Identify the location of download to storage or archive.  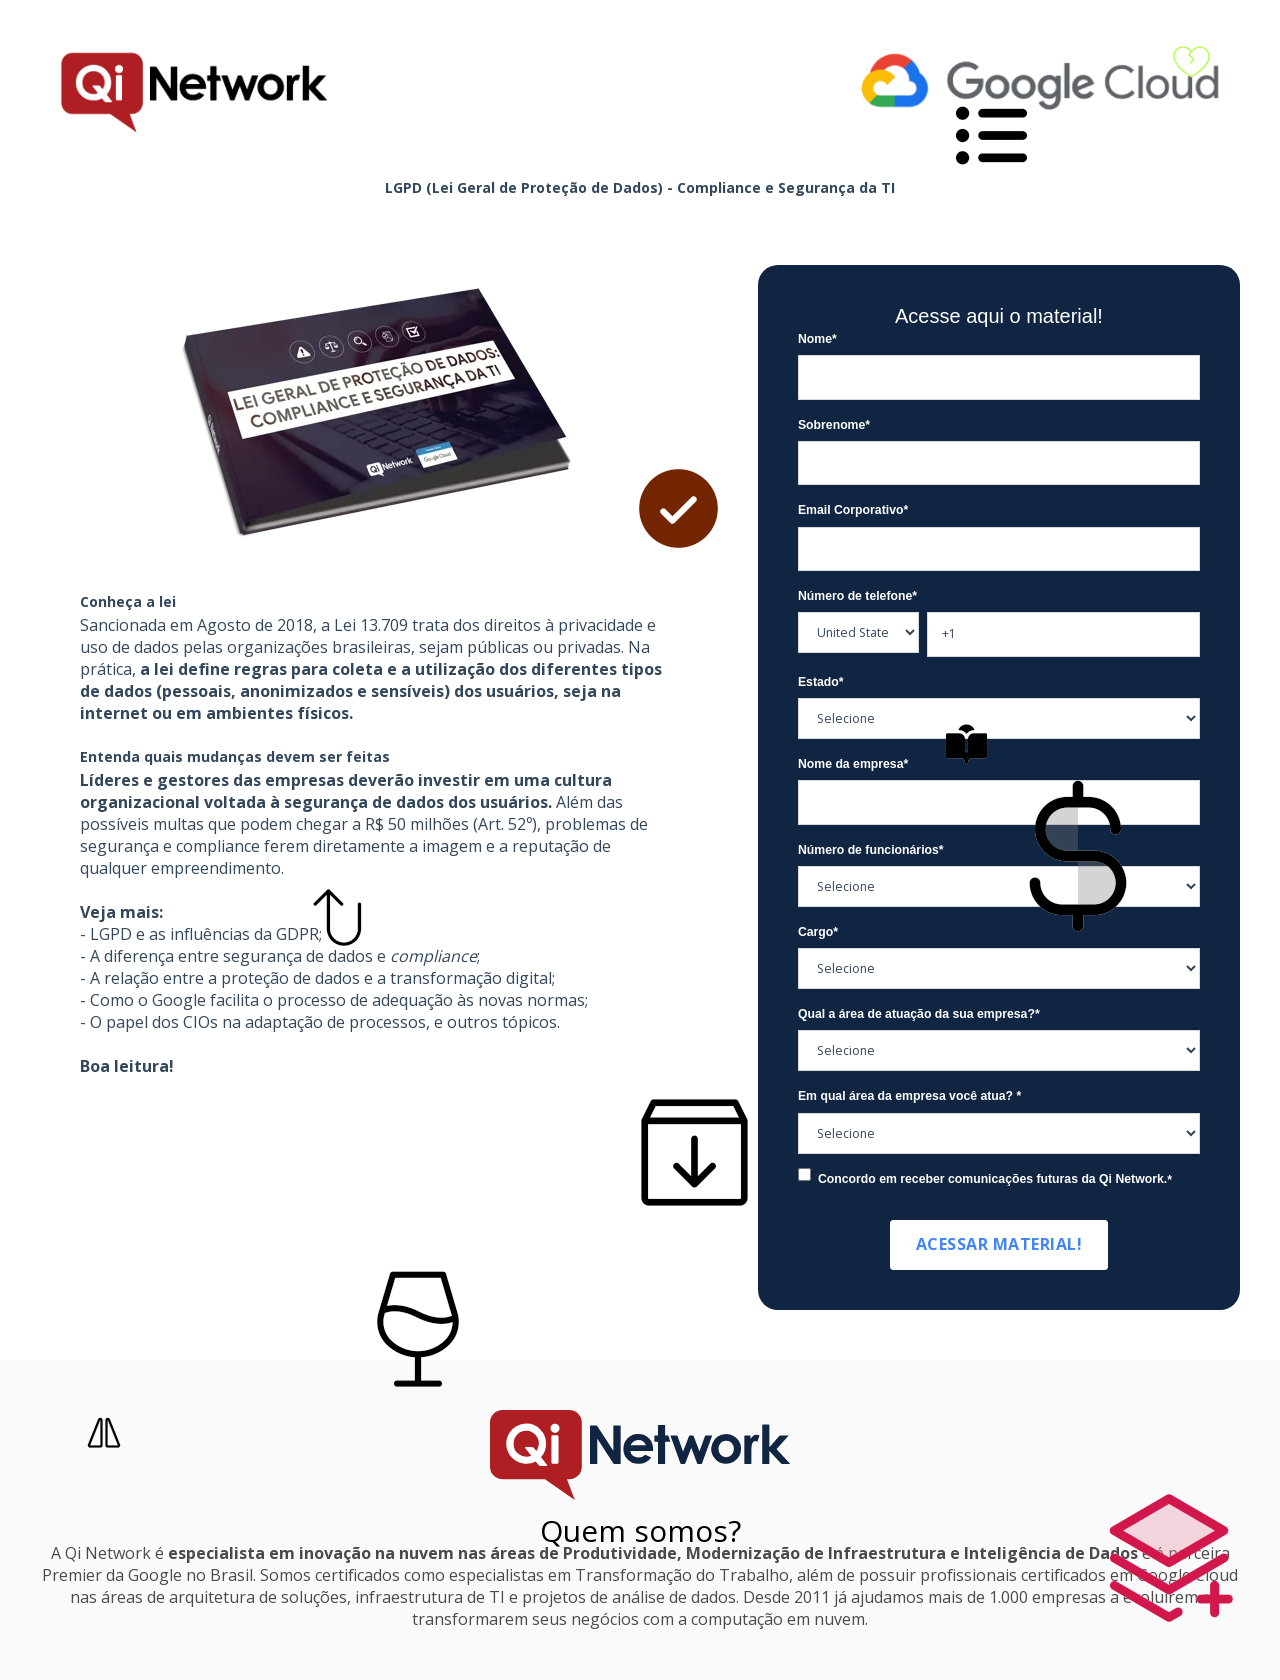
(694, 1152).